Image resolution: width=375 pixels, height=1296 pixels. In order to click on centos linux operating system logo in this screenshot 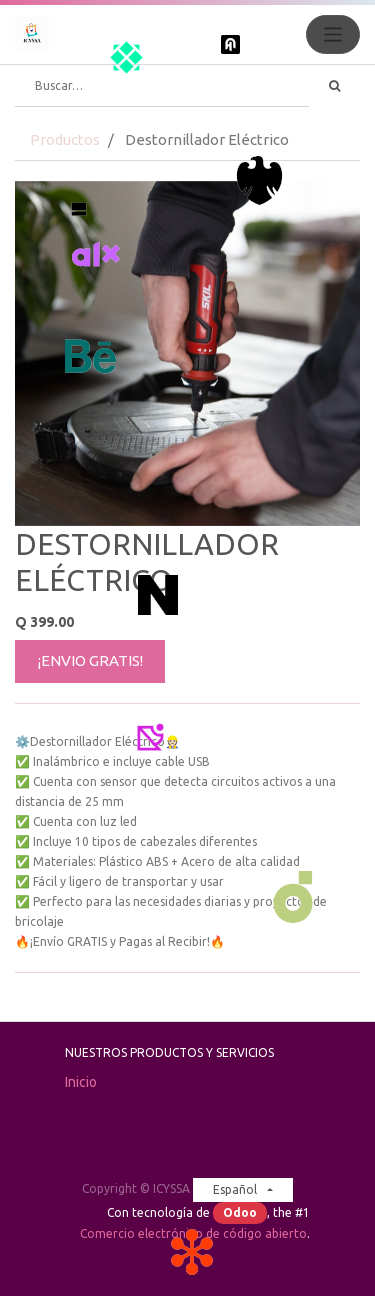, I will do `click(126, 57)`.